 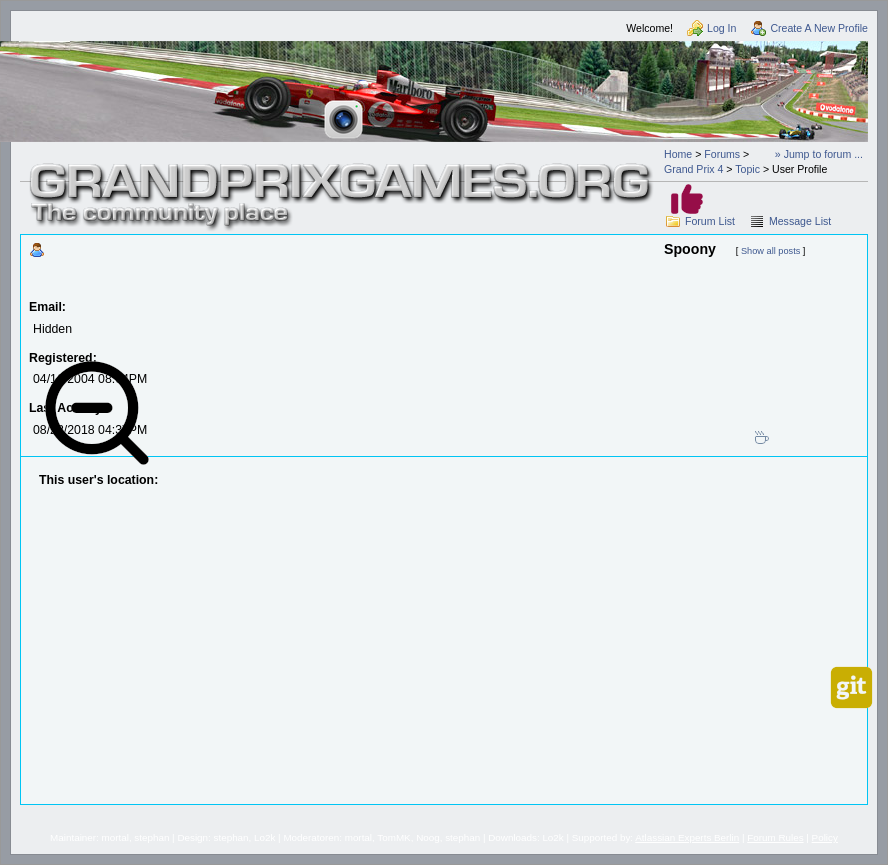 What do you see at coordinates (343, 119) in the screenshot?
I see `access webcam settings` at bounding box center [343, 119].